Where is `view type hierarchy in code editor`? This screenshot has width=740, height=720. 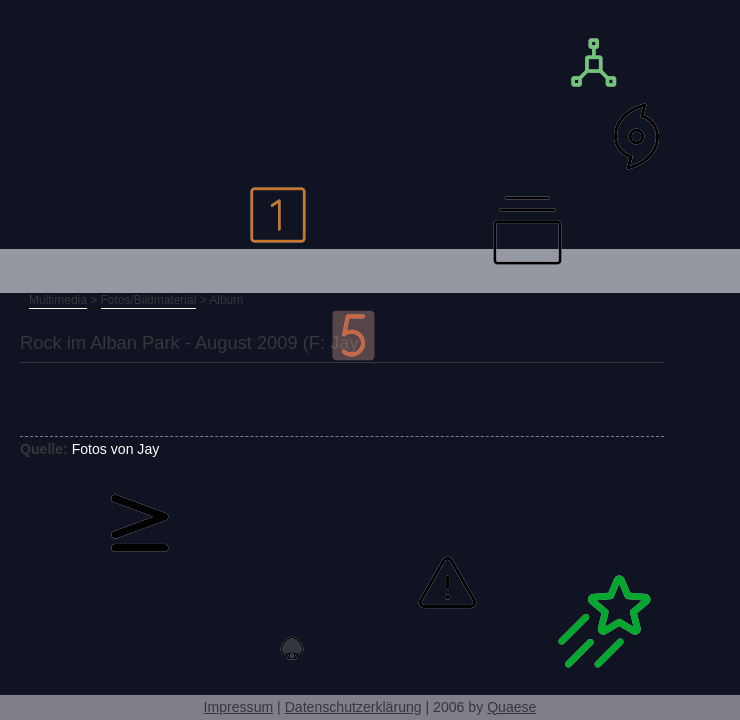
view type hierarchy in code editor is located at coordinates (595, 62).